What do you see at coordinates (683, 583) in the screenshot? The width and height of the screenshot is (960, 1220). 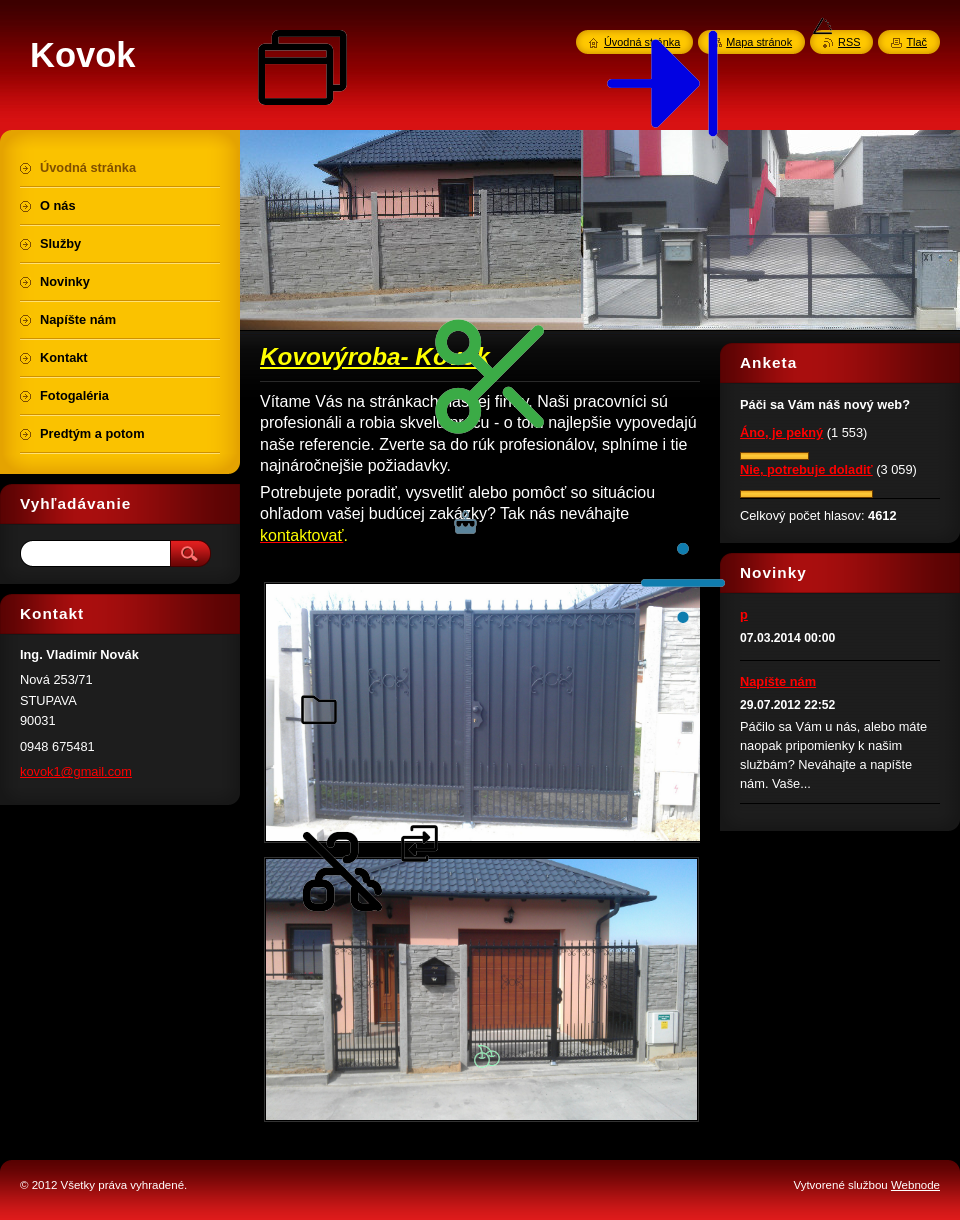 I see `perform division calculation` at bounding box center [683, 583].